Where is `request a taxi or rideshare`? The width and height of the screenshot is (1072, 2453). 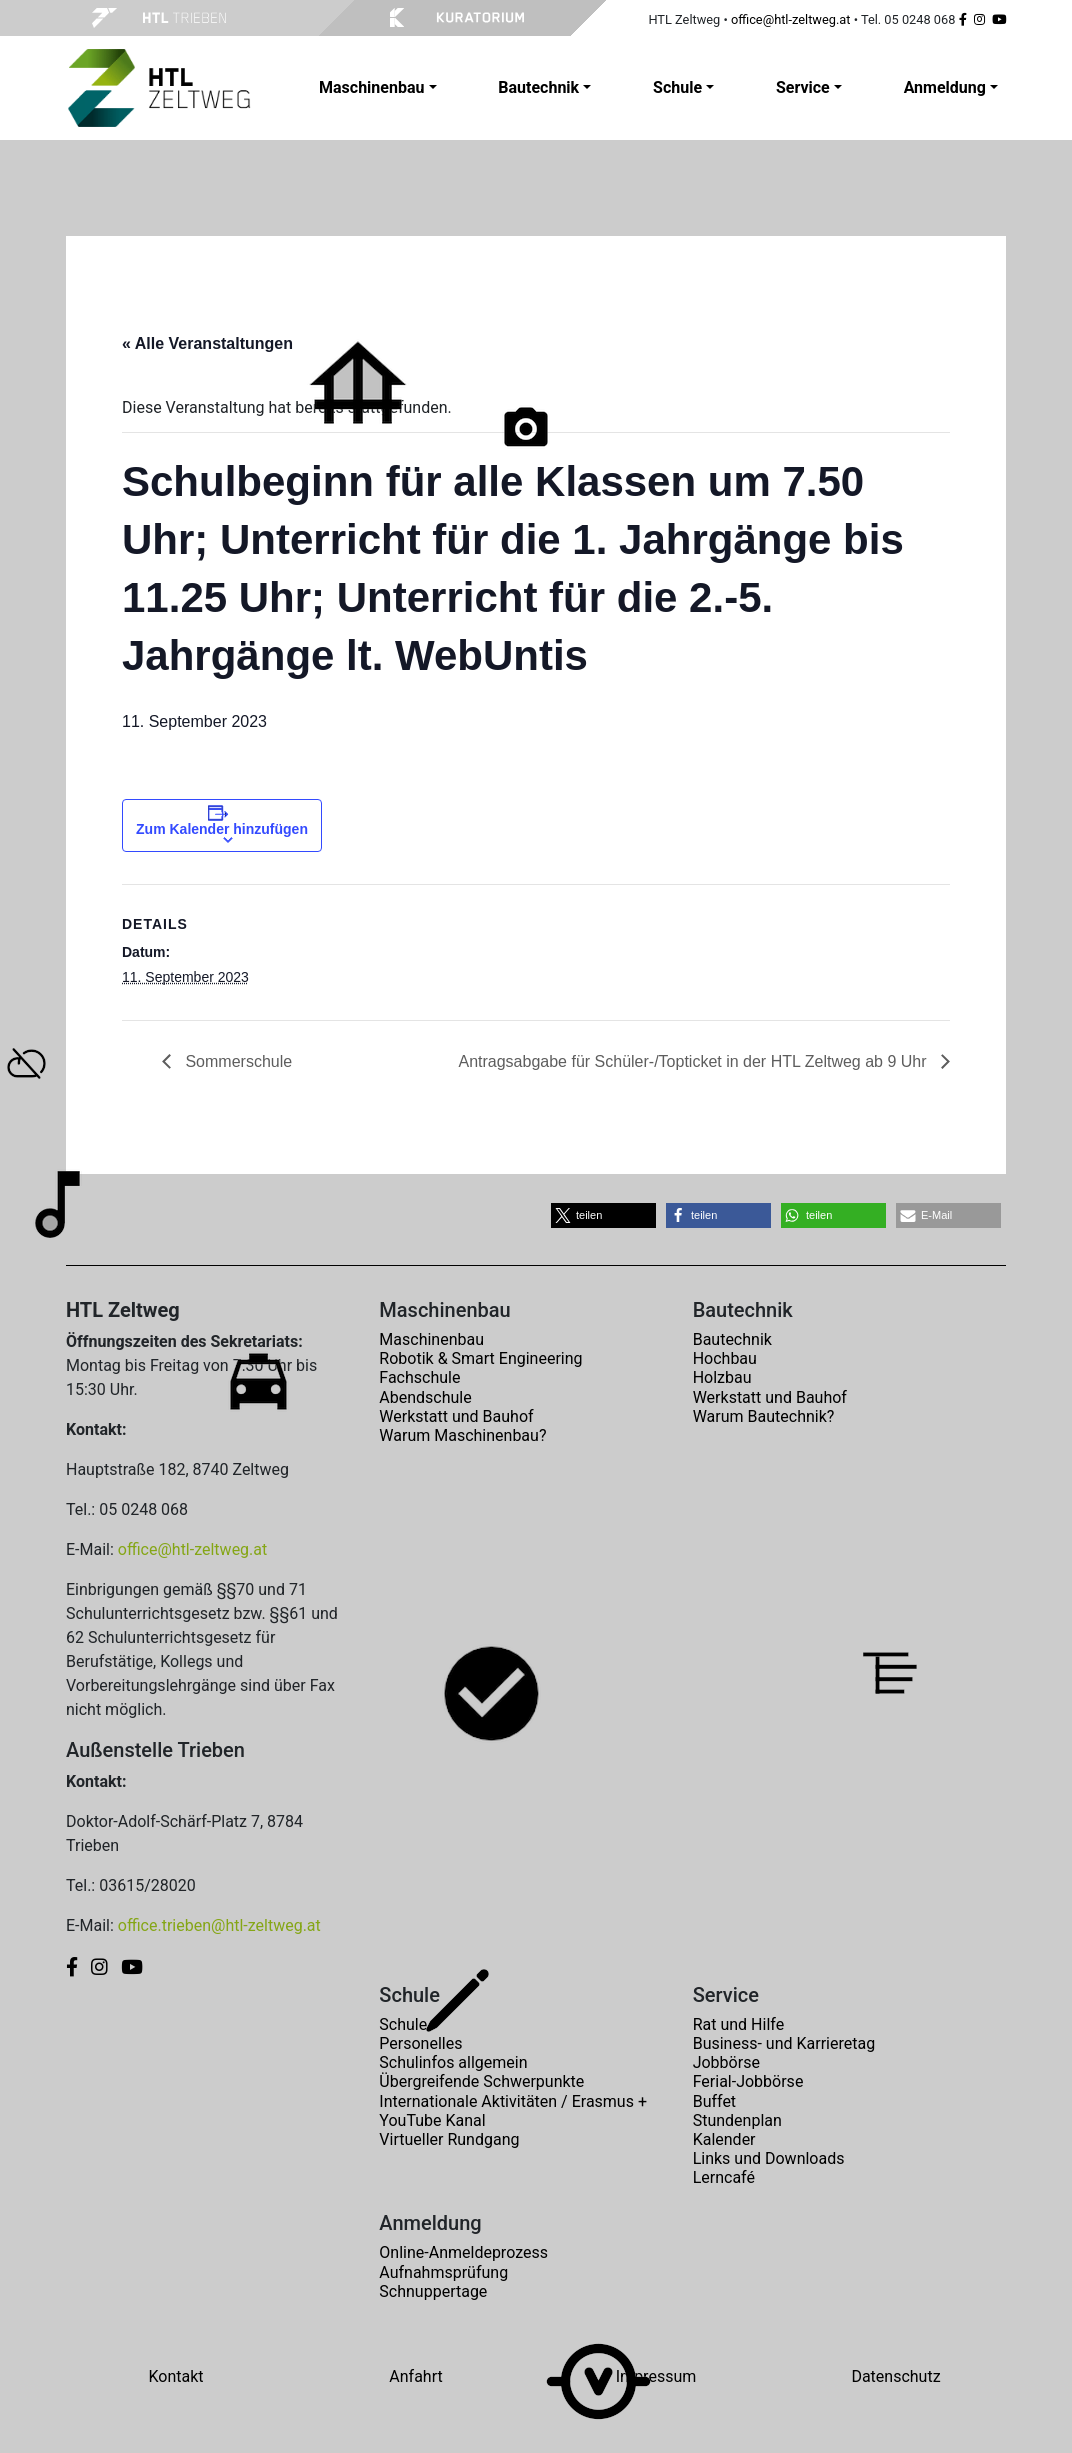
request a taxi or rideshare is located at coordinates (258, 1381).